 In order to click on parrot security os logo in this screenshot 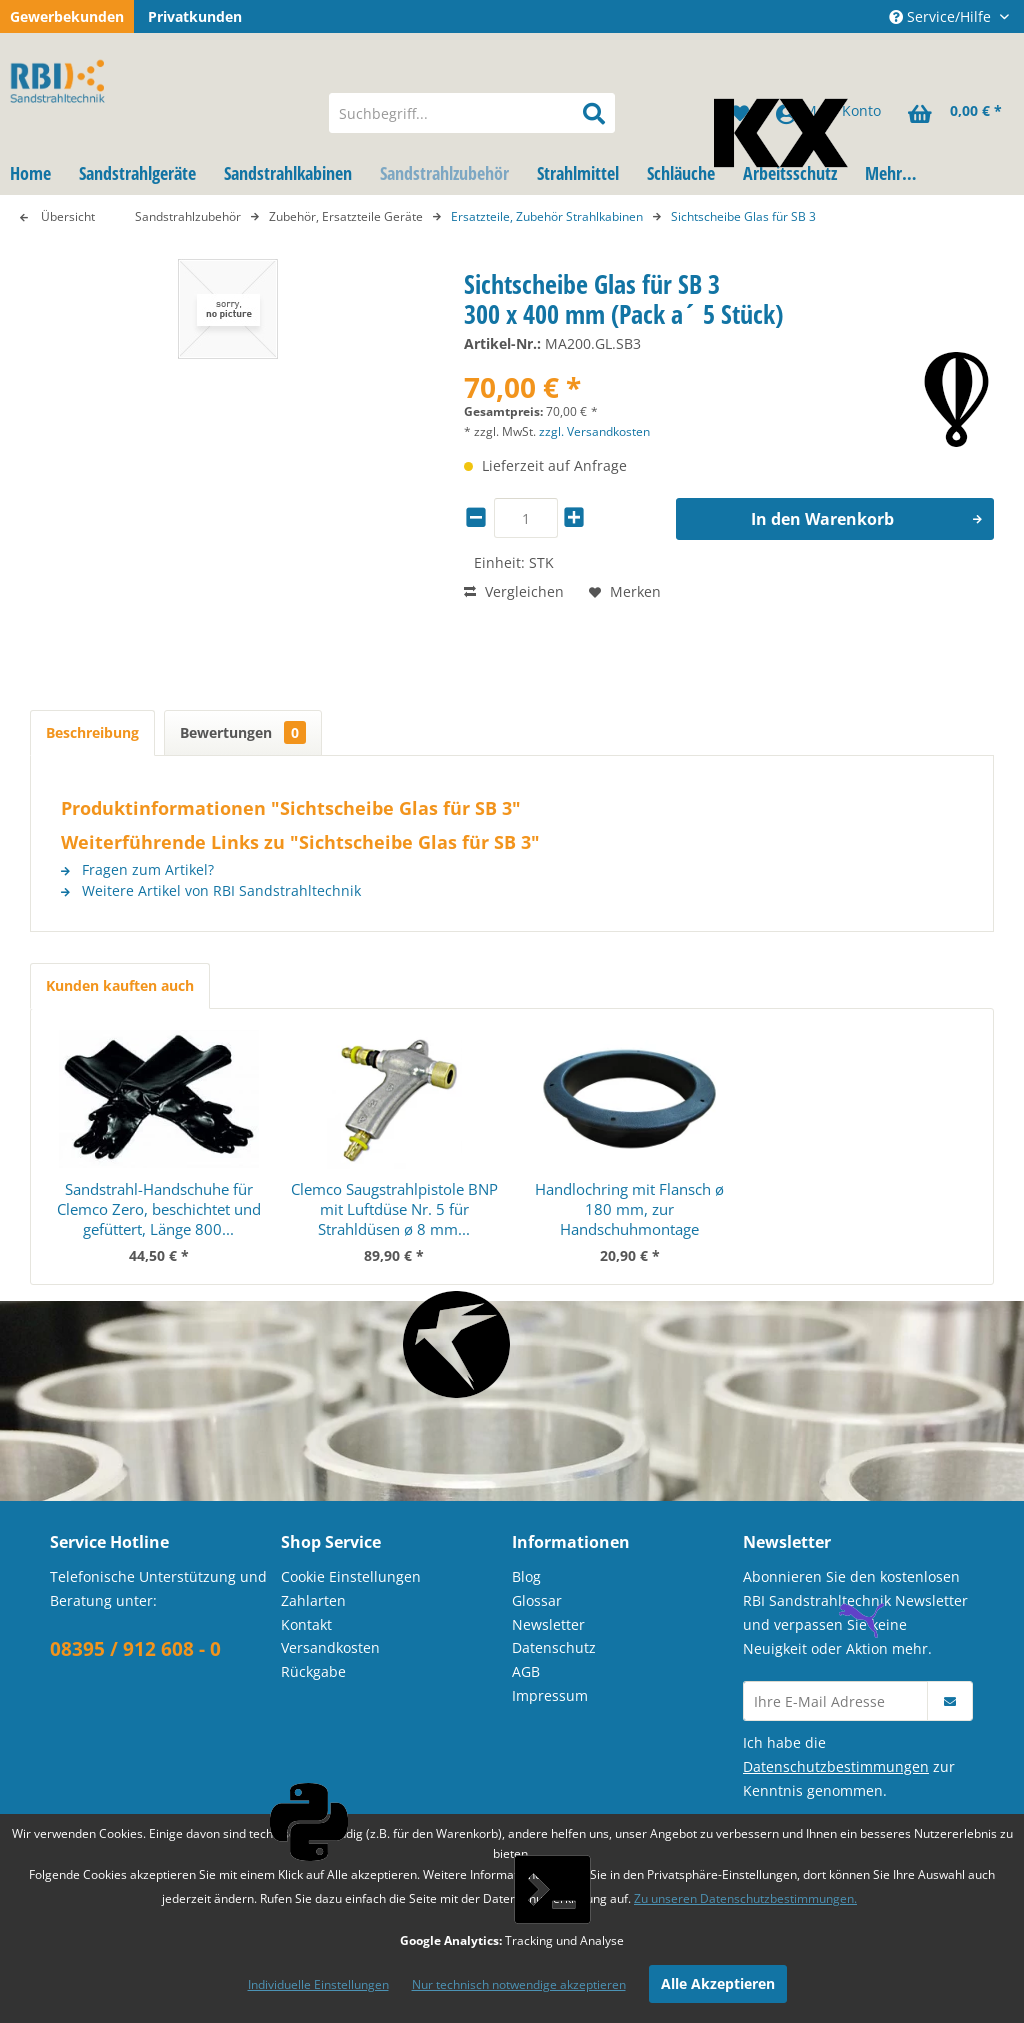, I will do `click(456, 1344)`.